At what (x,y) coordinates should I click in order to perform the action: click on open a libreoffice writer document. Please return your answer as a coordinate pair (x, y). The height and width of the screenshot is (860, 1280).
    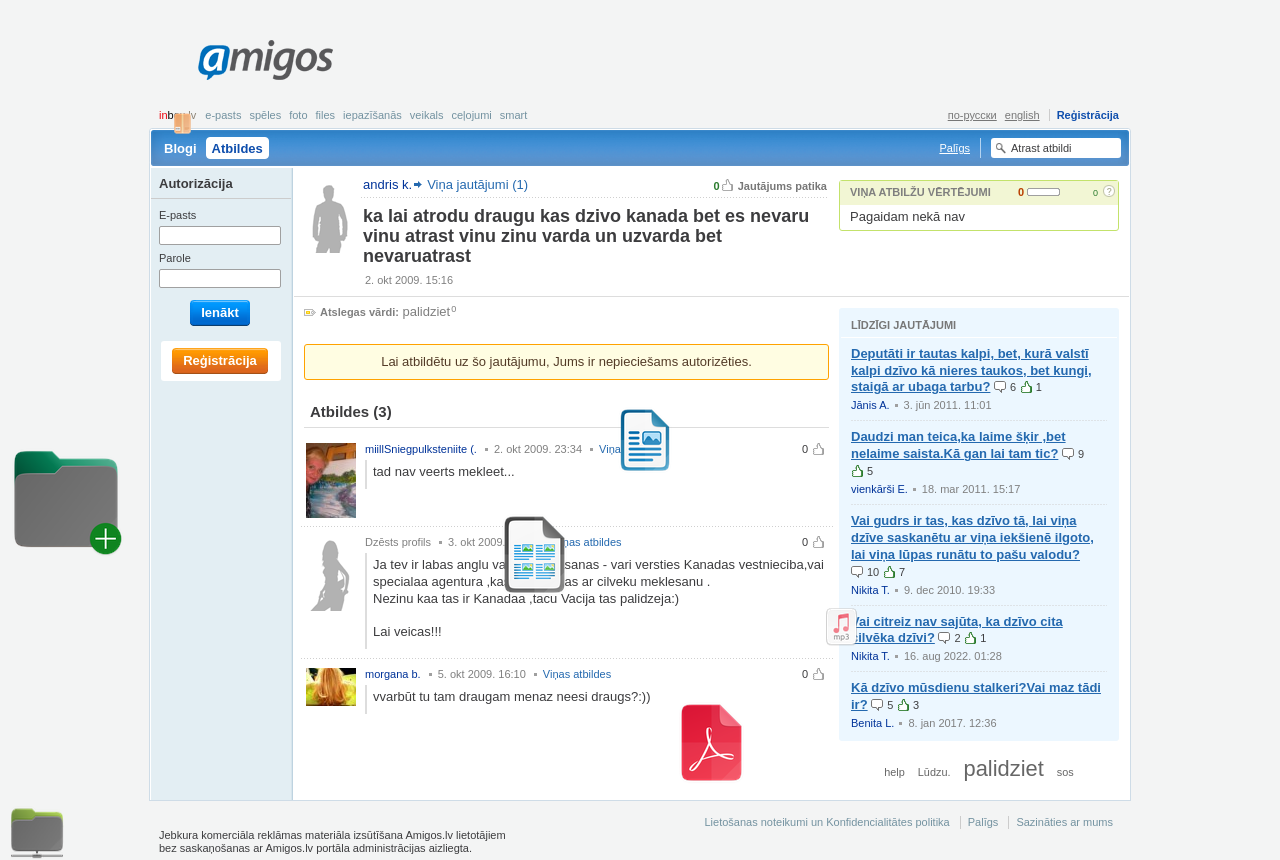
    Looking at the image, I should click on (645, 440).